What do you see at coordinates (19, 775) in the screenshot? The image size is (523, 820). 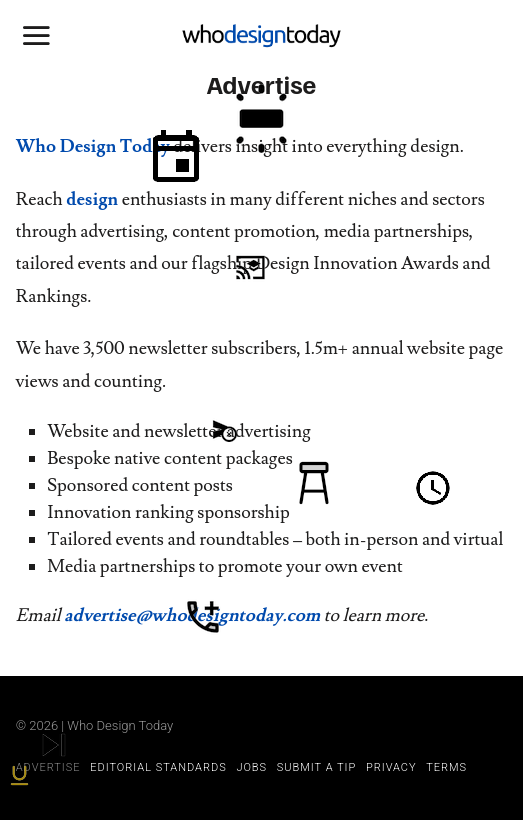 I see `apply underline formatting to selected text` at bounding box center [19, 775].